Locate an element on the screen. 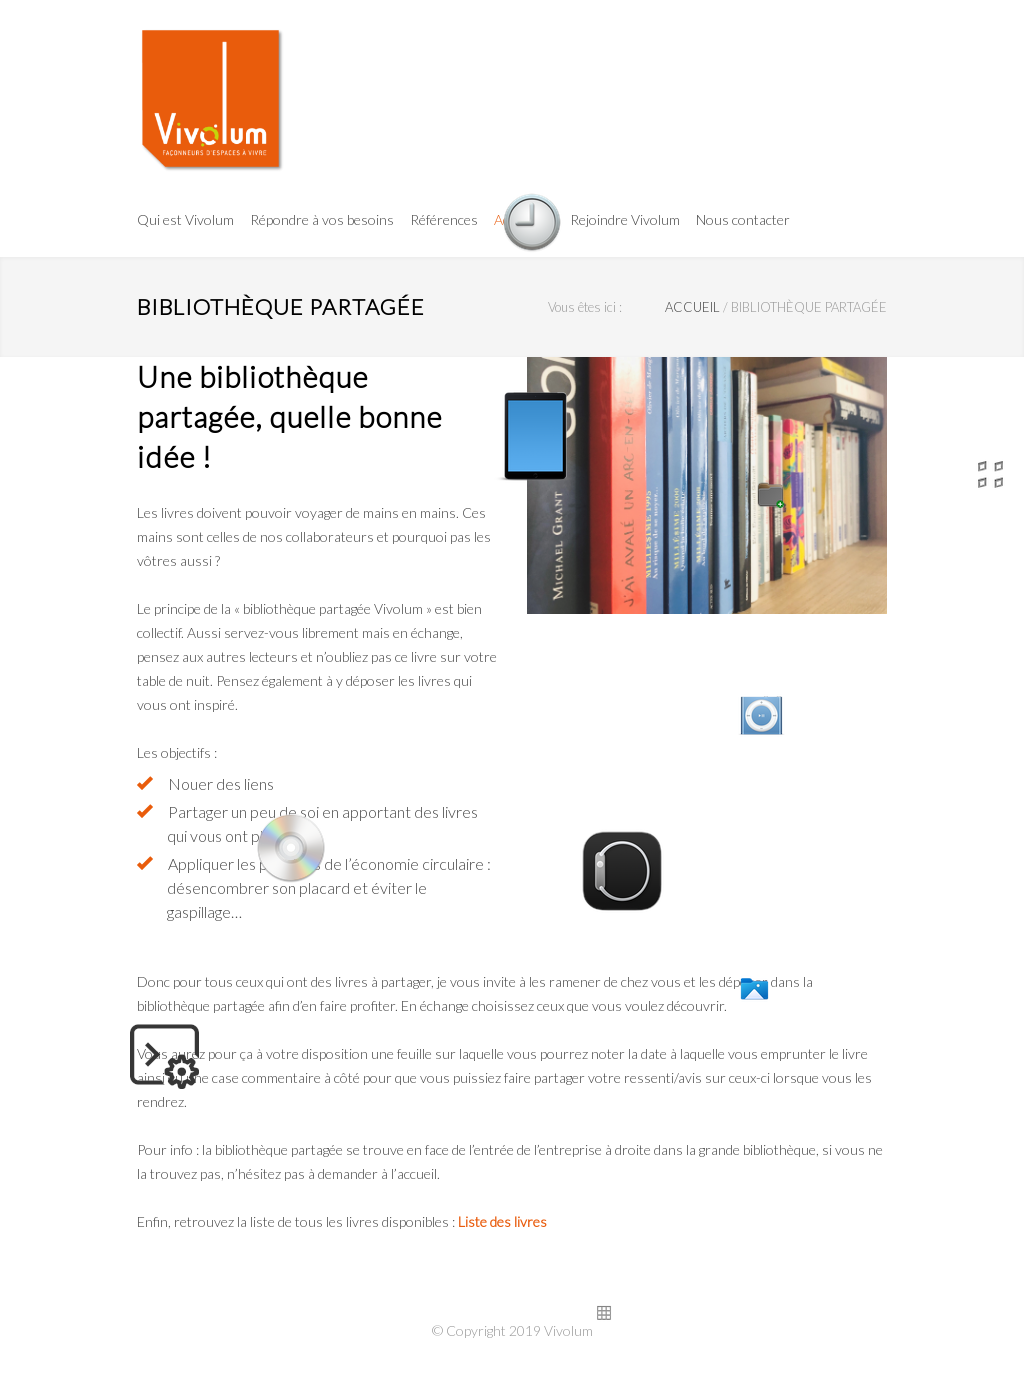  iPad Air 2 device with cellular connectivity is located at coordinates (535, 435).